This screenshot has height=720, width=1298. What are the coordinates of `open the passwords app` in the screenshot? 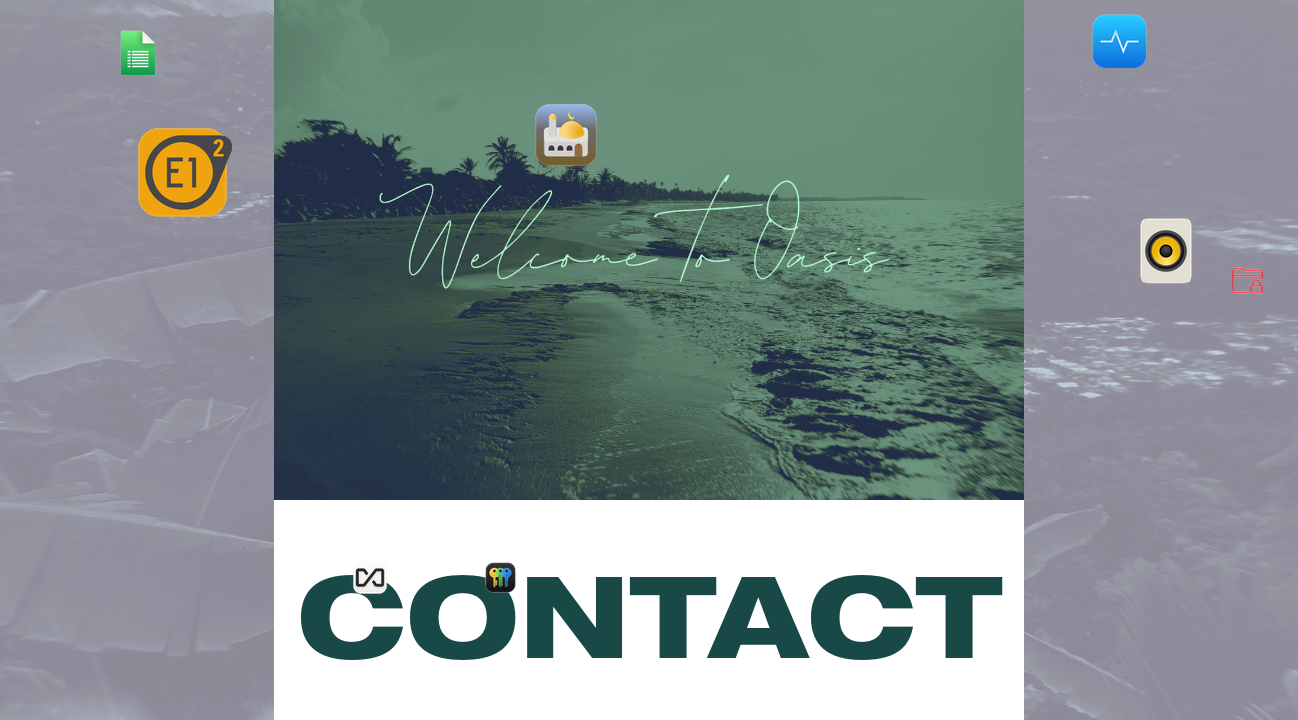 It's located at (500, 577).